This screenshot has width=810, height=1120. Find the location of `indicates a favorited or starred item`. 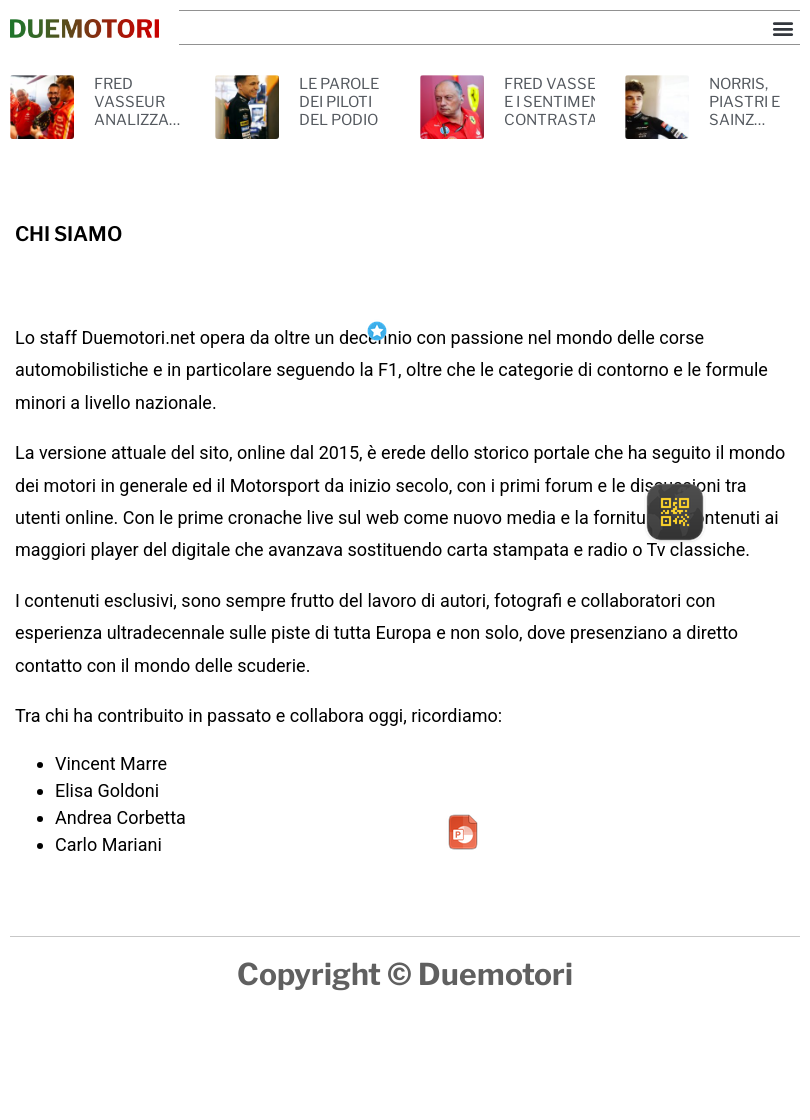

indicates a favorited or starred item is located at coordinates (377, 331).